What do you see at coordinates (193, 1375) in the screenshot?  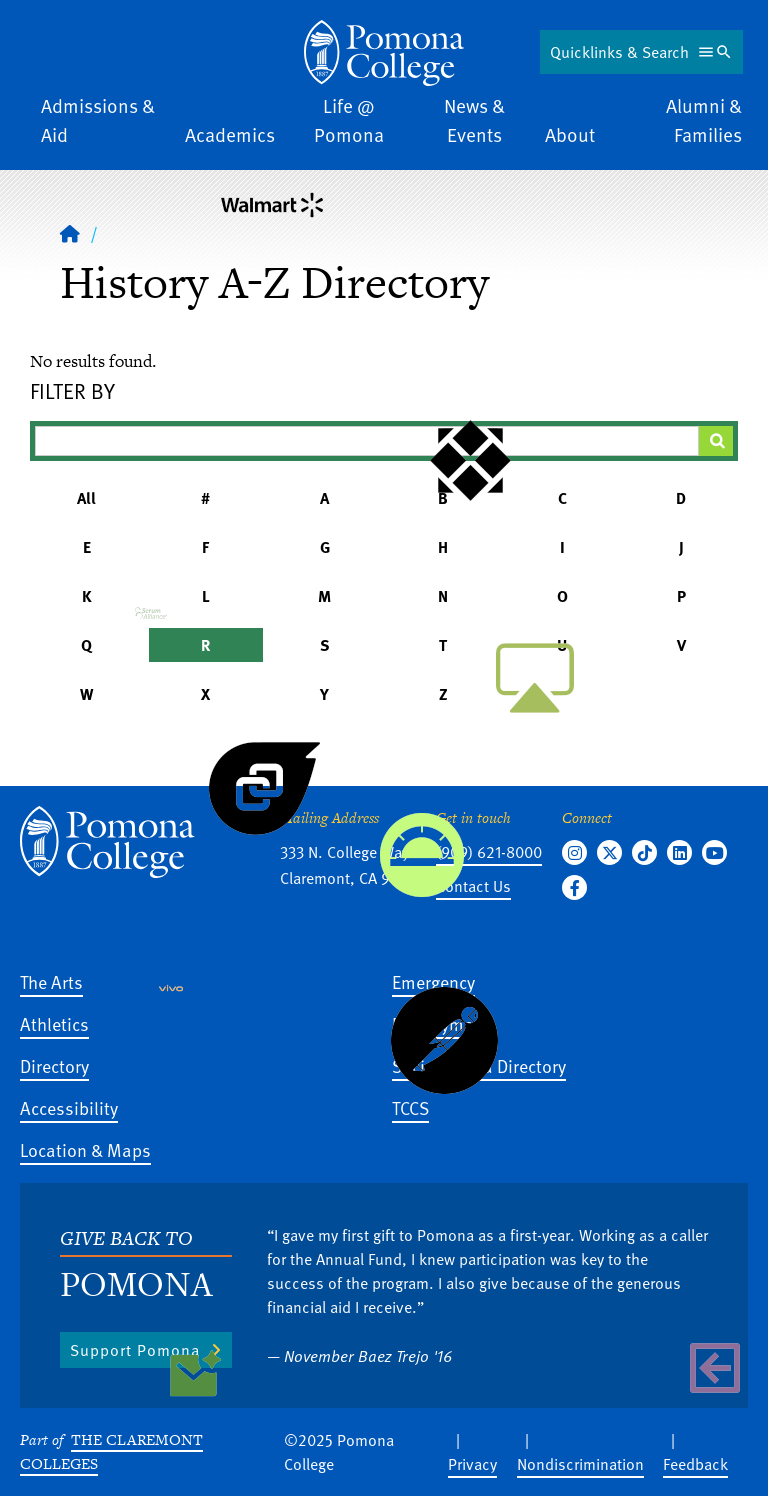 I see `access AI-powered email features` at bounding box center [193, 1375].